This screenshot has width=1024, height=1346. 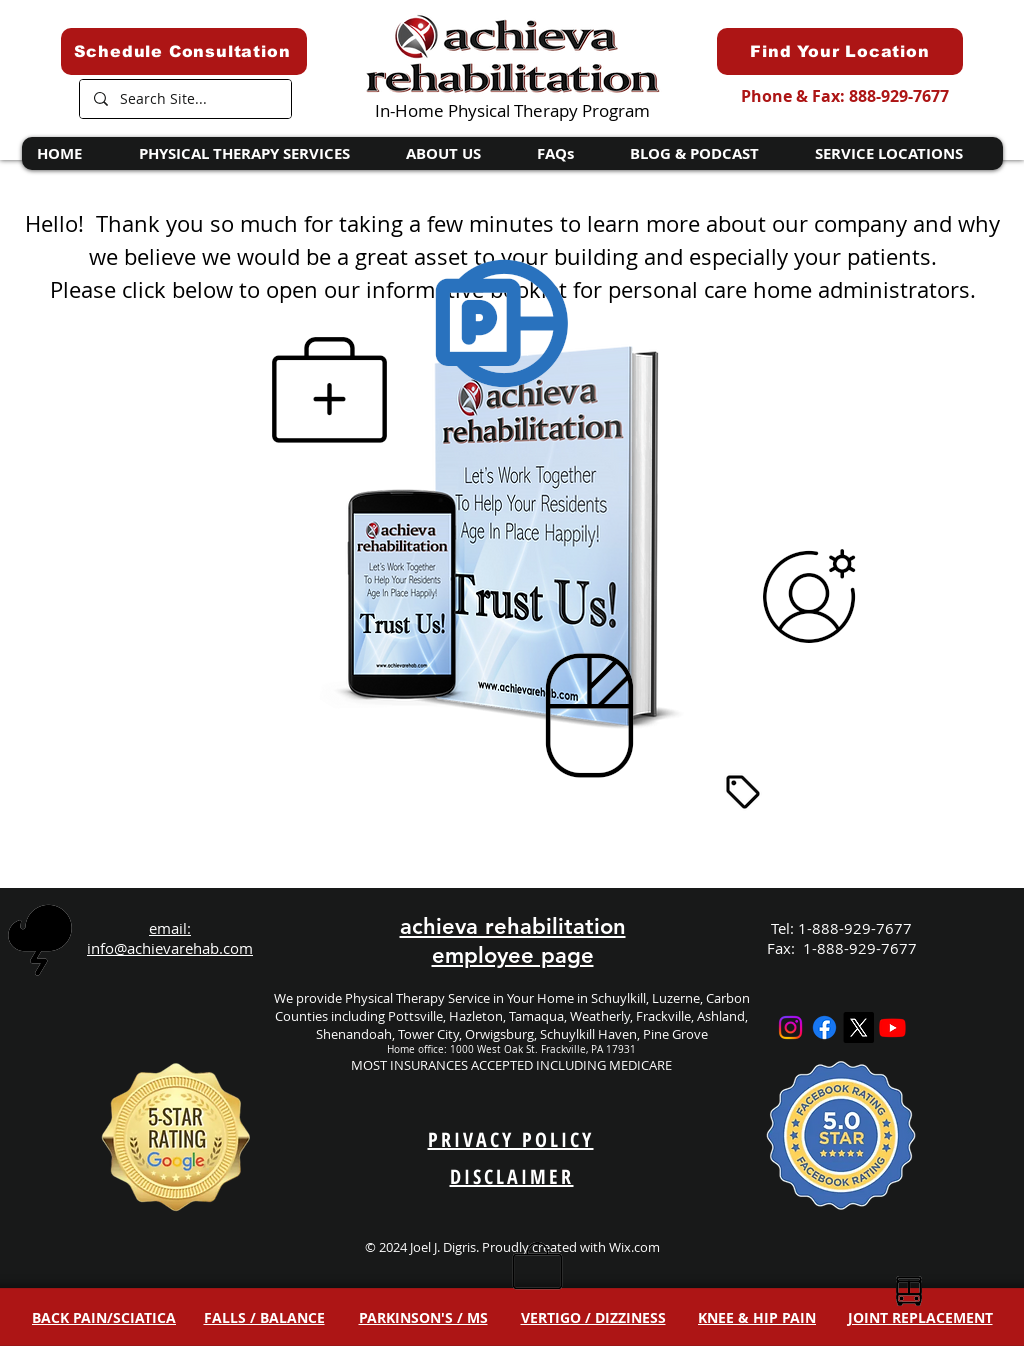 I want to click on access first aid or medical resources, so click(x=329, y=394).